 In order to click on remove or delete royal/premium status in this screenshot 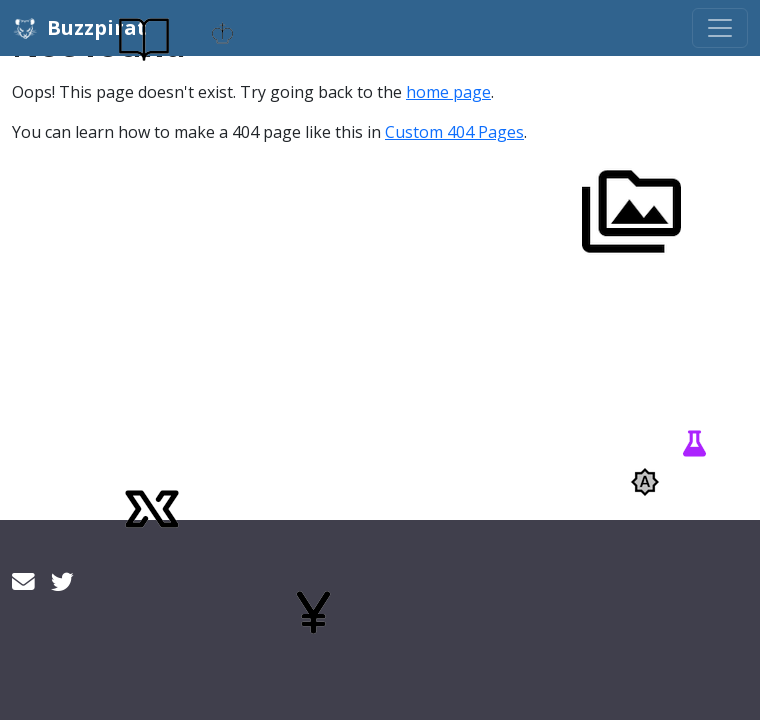, I will do `click(222, 34)`.